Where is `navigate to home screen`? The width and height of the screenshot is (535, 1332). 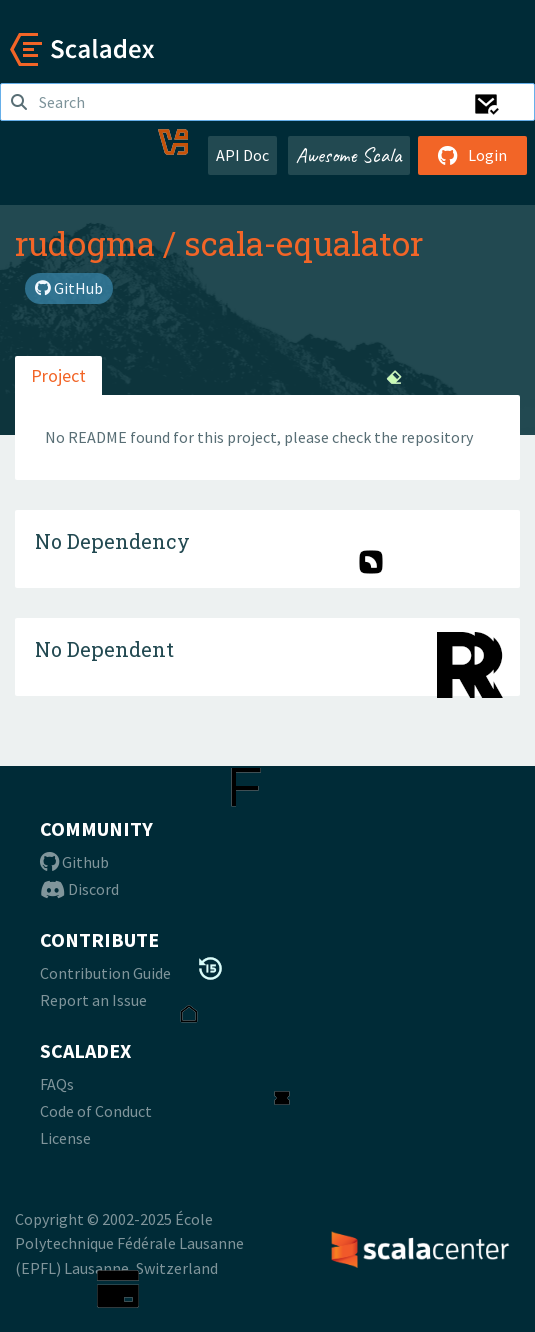
navigate to home screen is located at coordinates (189, 1014).